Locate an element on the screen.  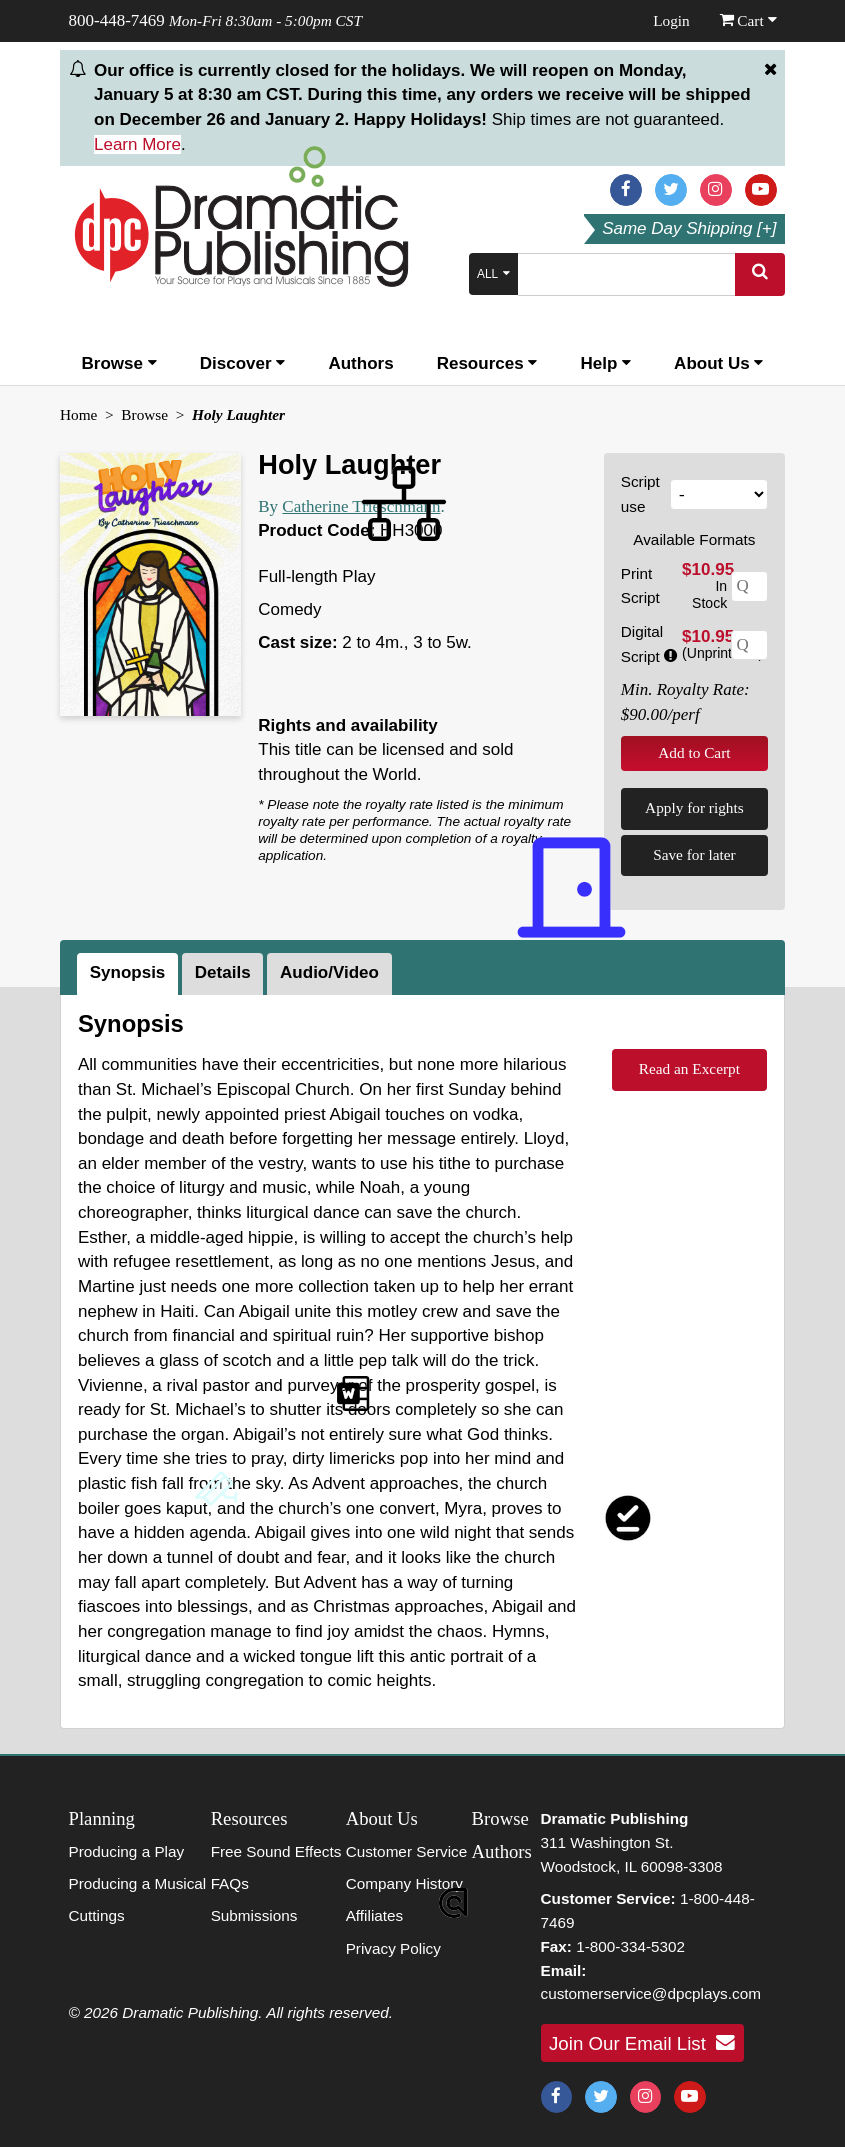
access security camera settings is located at coordinates (216, 1491).